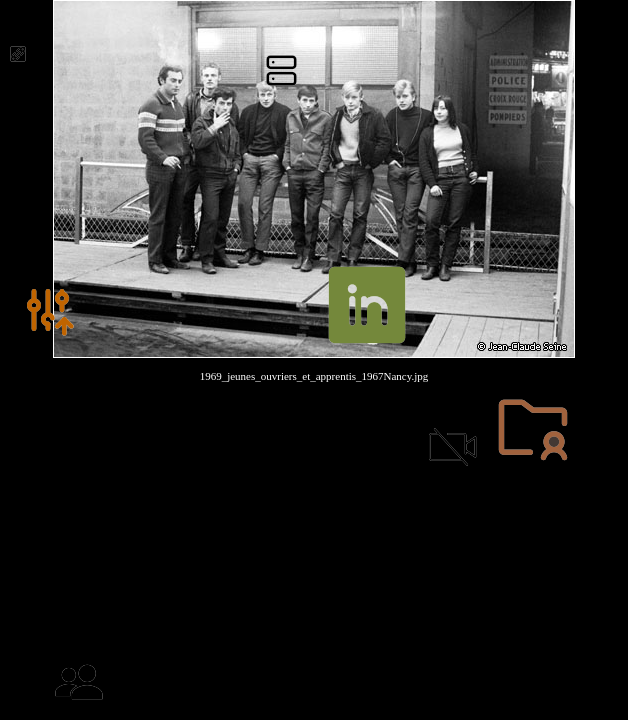  What do you see at coordinates (533, 426) in the screenshot?
I see `access user profile folder` at bounding box center [533, 426].